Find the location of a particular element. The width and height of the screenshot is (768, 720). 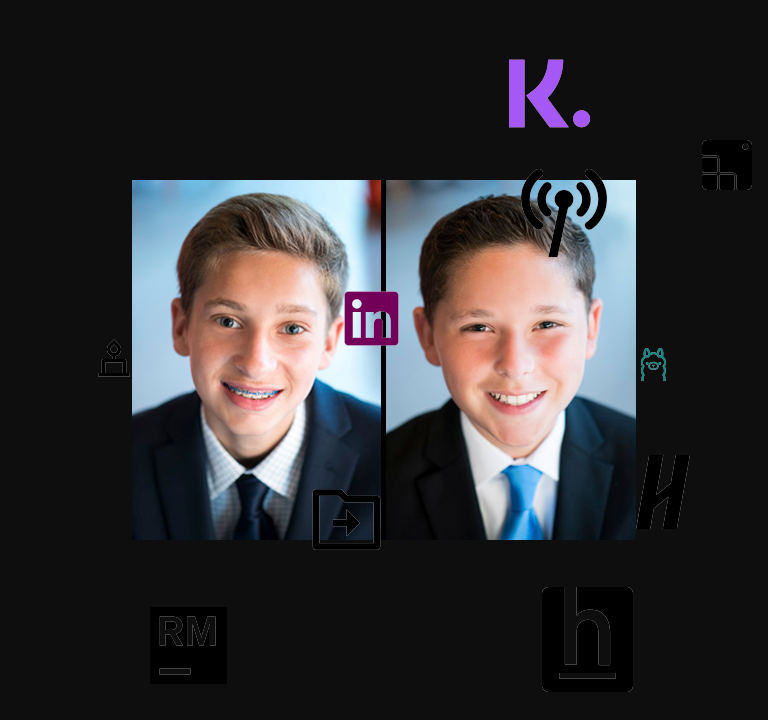

move files to another folder is located at coordinates (346, 519).